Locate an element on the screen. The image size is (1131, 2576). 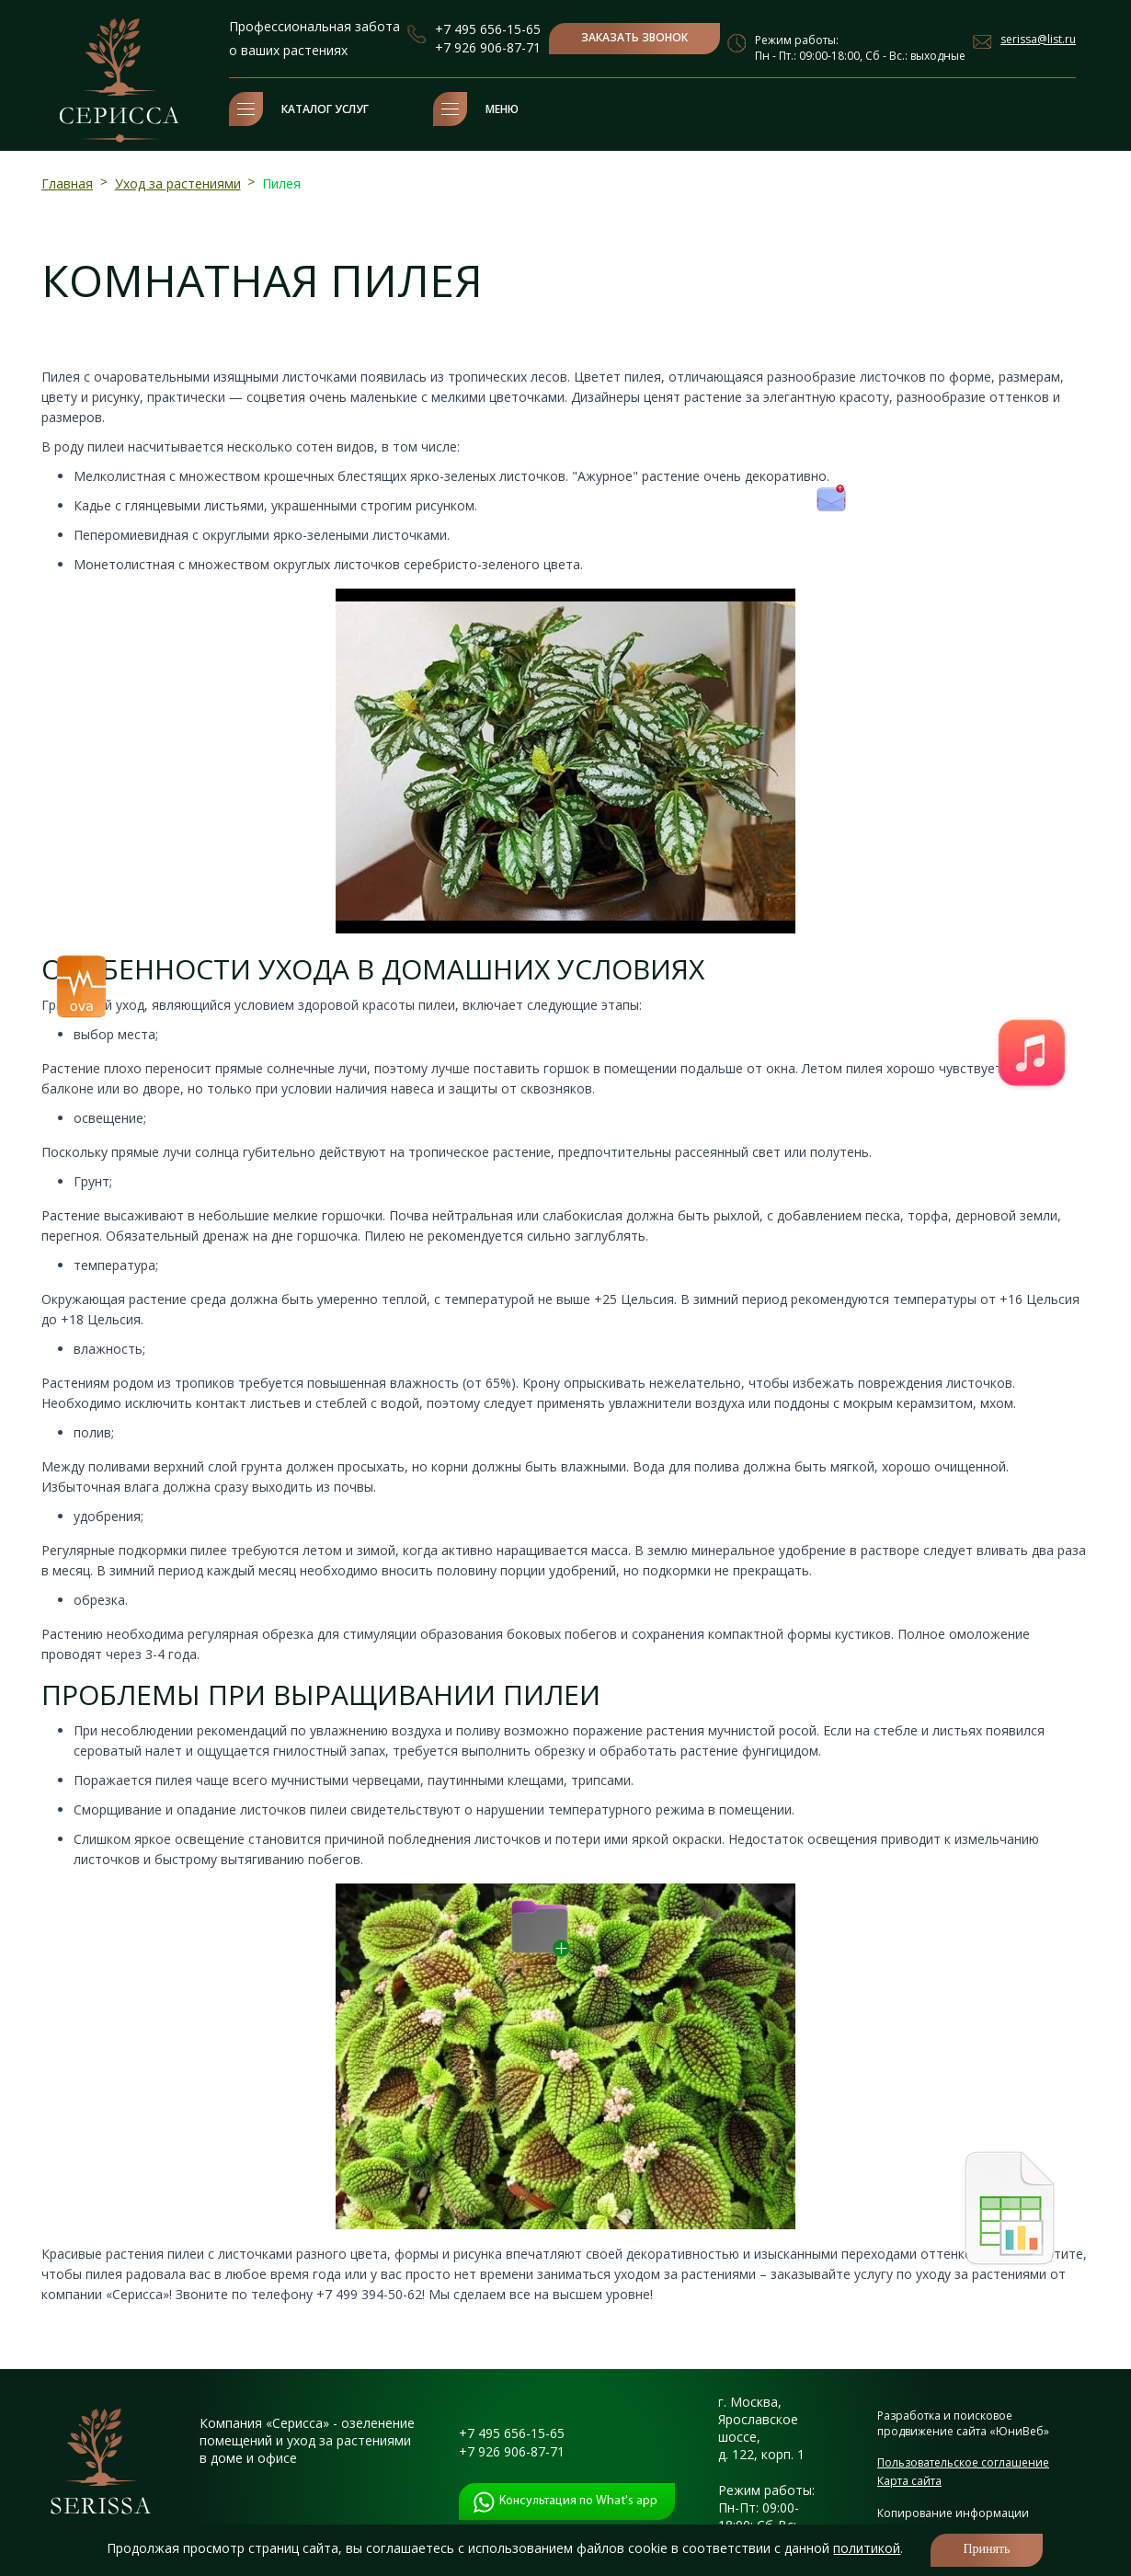
a VirtualBox appliance file (.ova format) is located at coordinates (81, 986).